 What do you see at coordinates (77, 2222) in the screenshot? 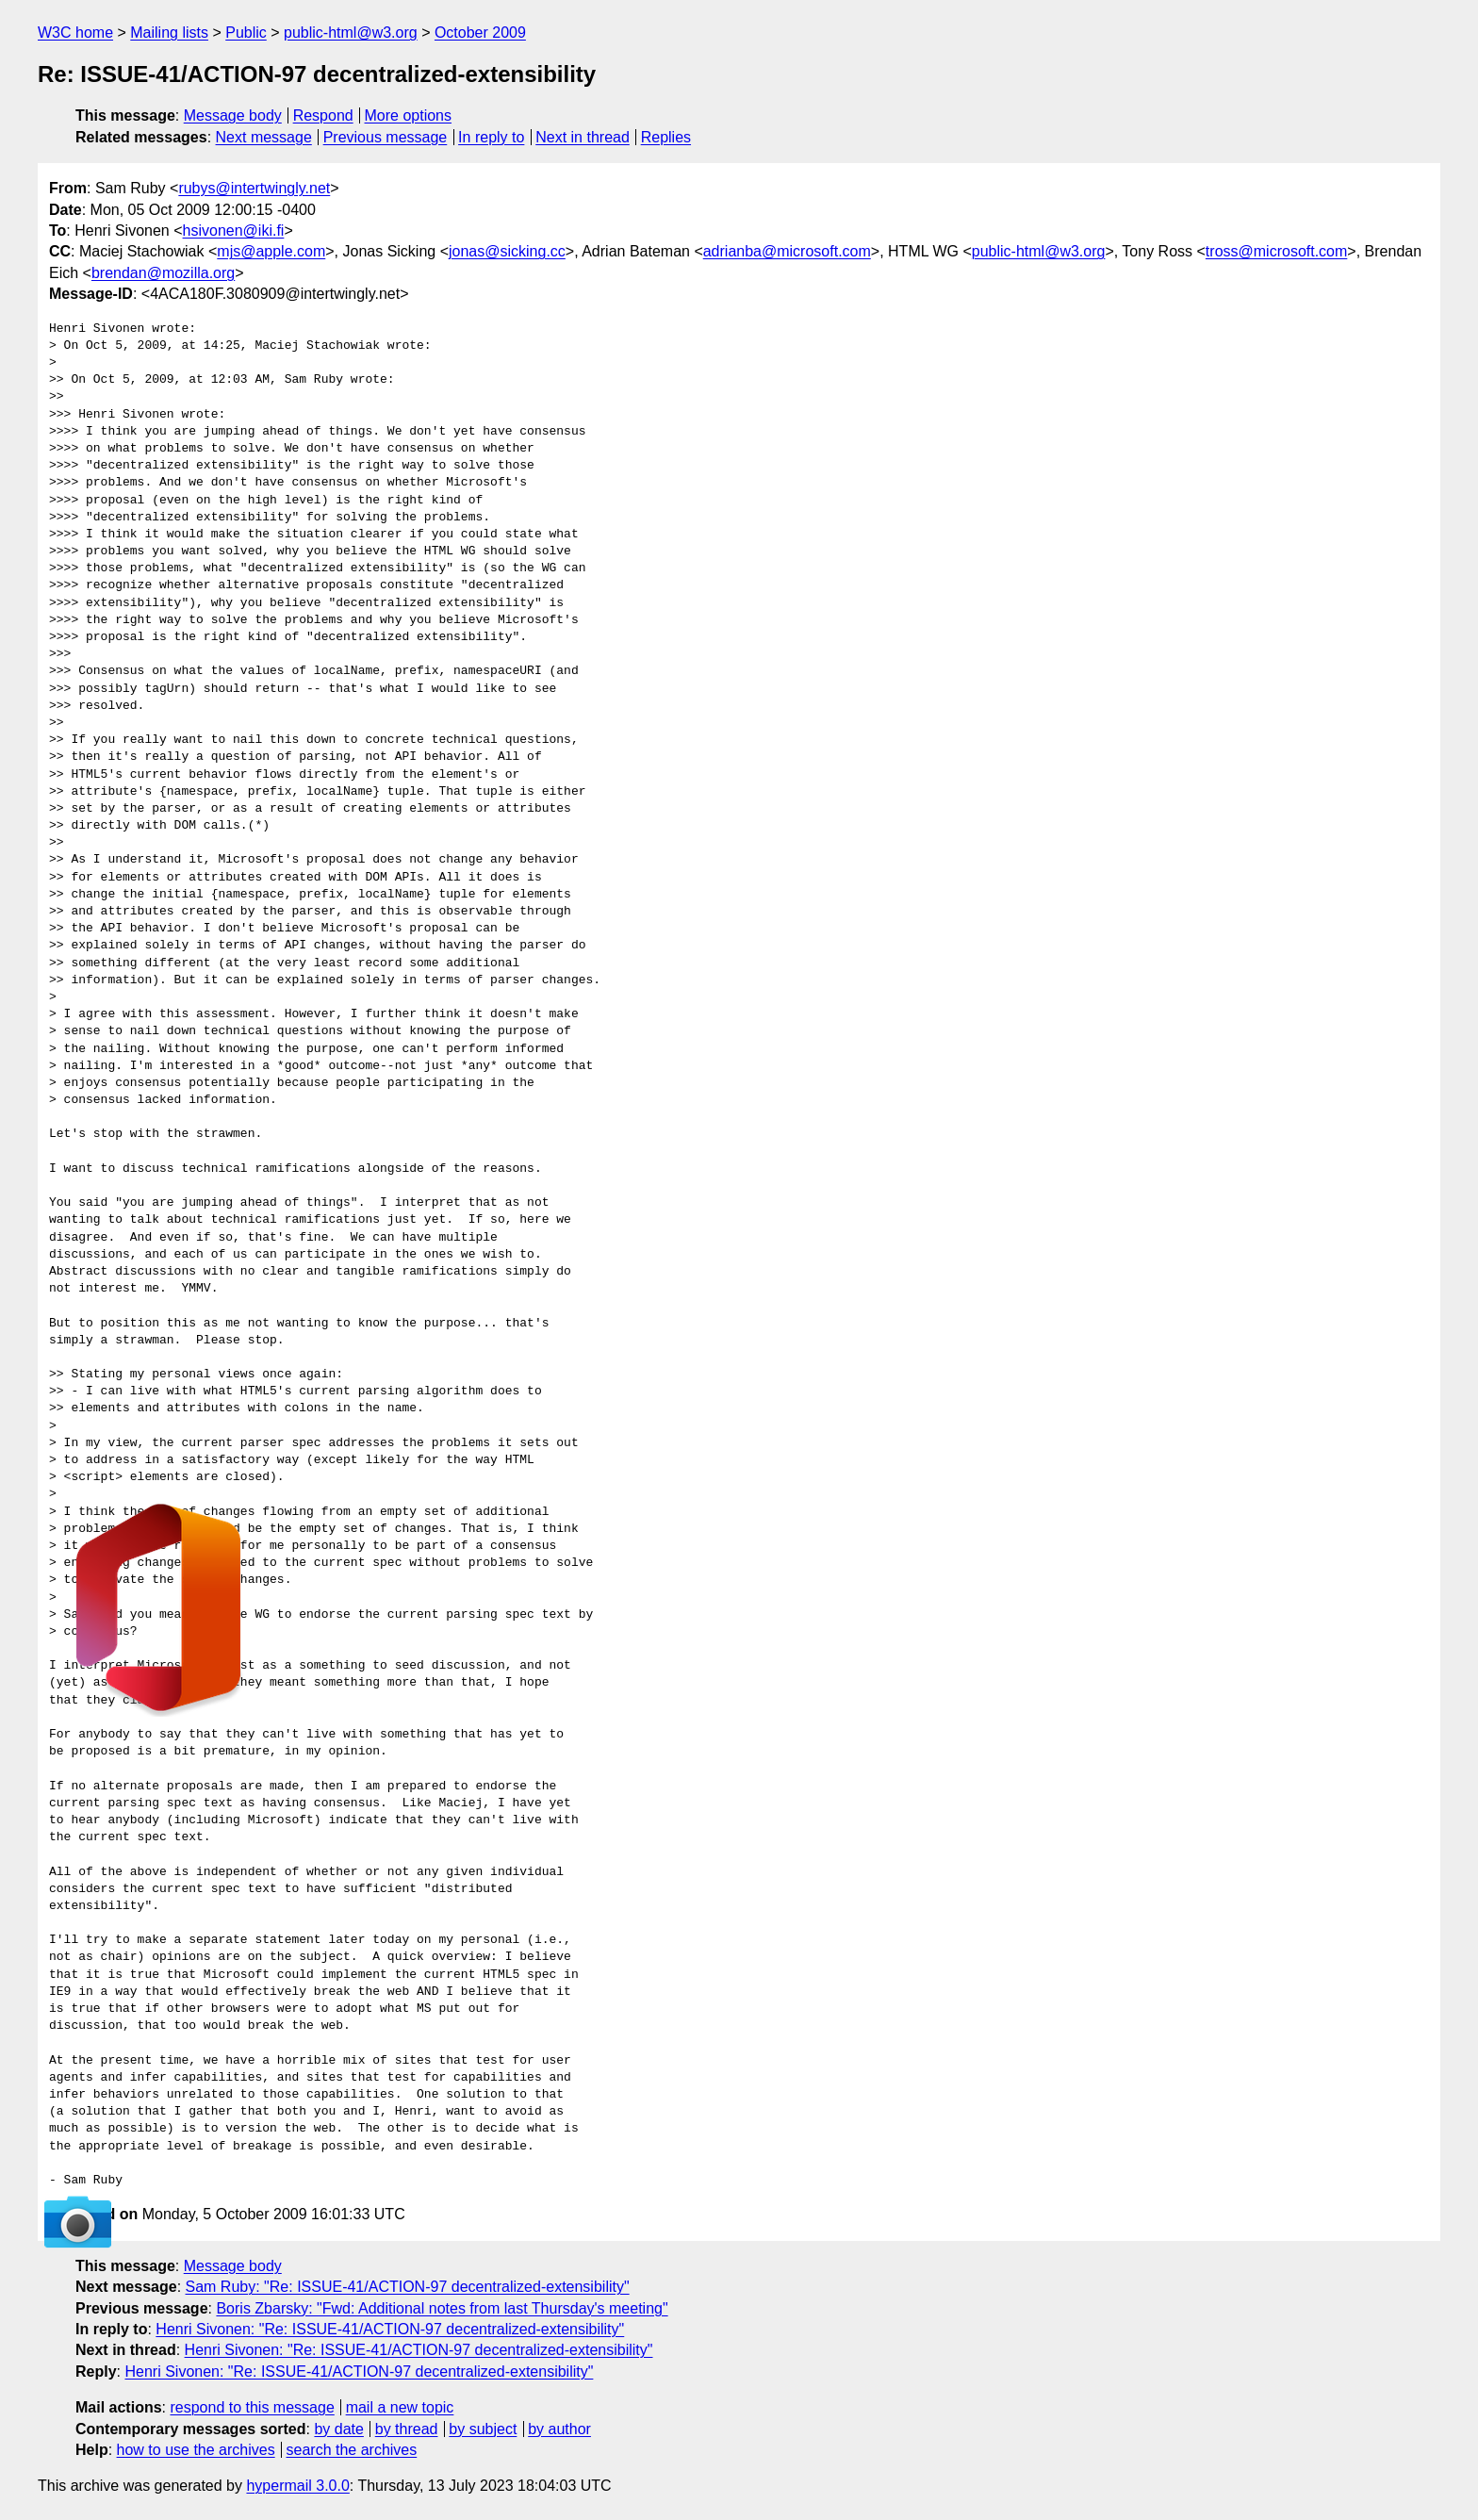
I see `open the camera app` at bounding box center [77, 2222].